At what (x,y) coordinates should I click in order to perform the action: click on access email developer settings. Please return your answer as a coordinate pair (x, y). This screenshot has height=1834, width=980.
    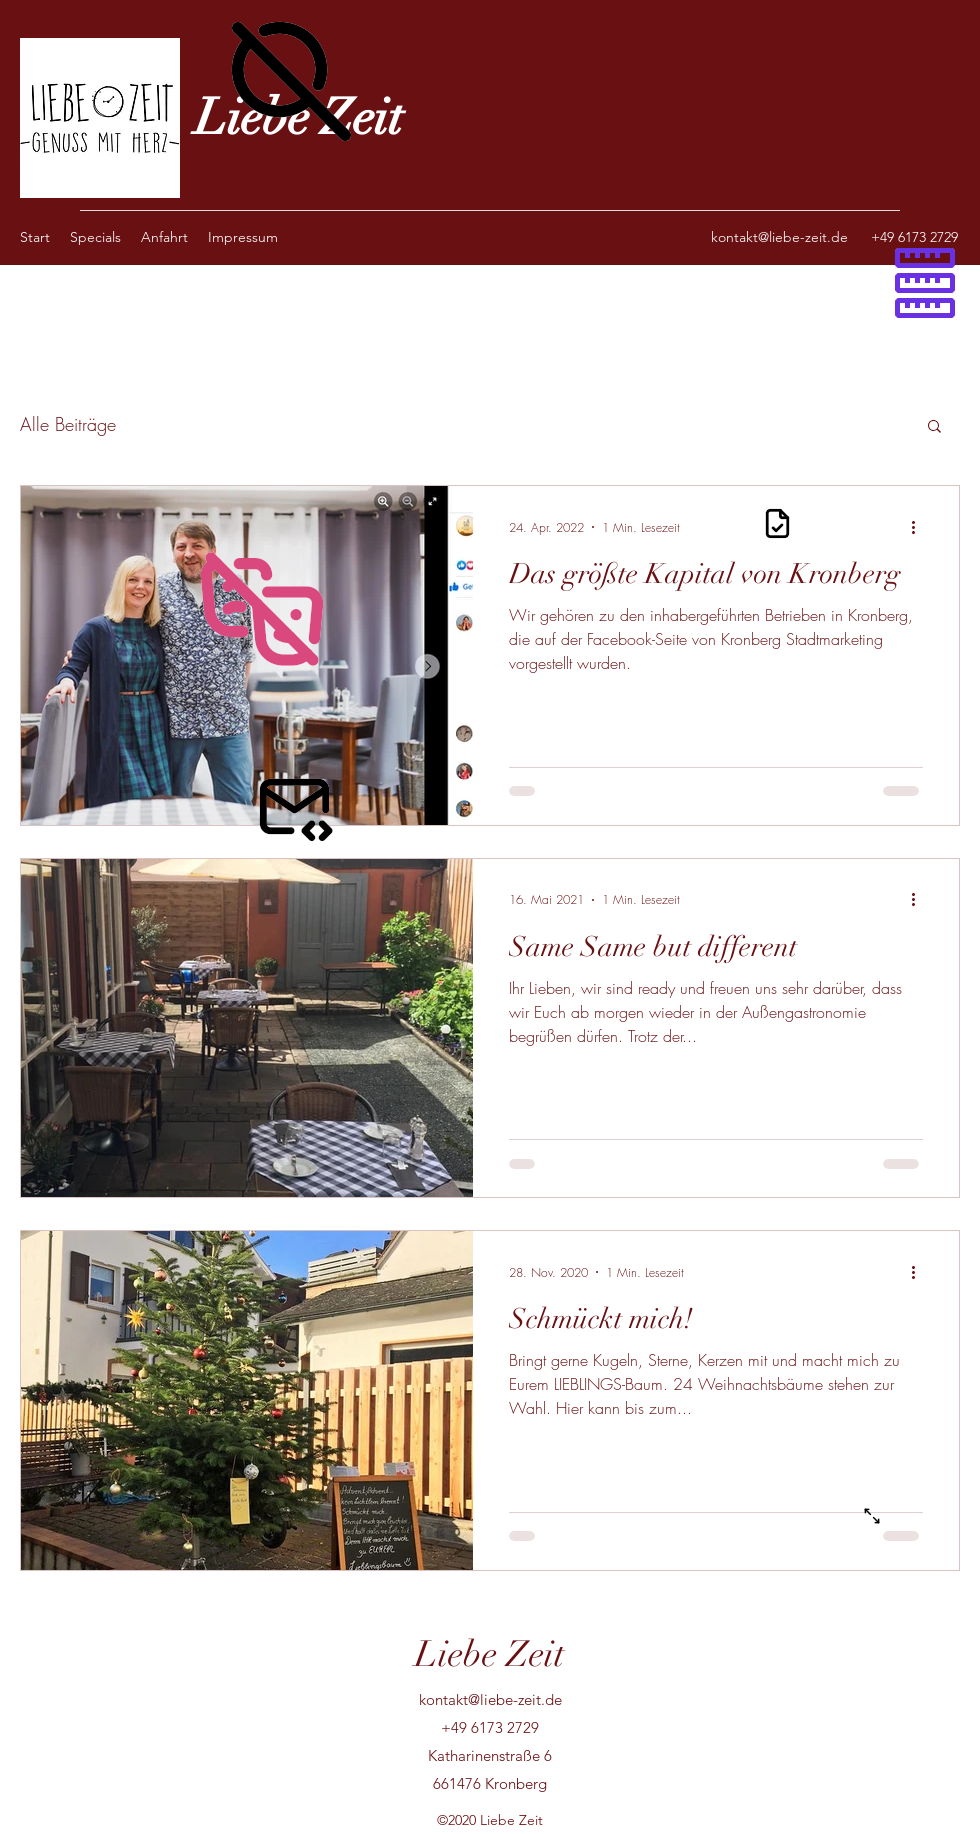
    Looking at the image, I should click on (294, 806).